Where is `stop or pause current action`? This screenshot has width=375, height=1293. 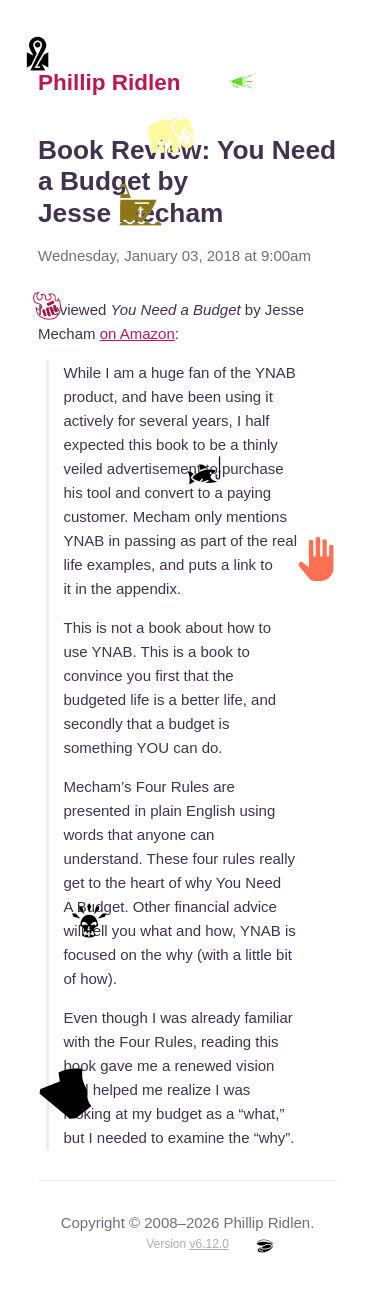
stop or pause current action is located at coordinates (316, 559).